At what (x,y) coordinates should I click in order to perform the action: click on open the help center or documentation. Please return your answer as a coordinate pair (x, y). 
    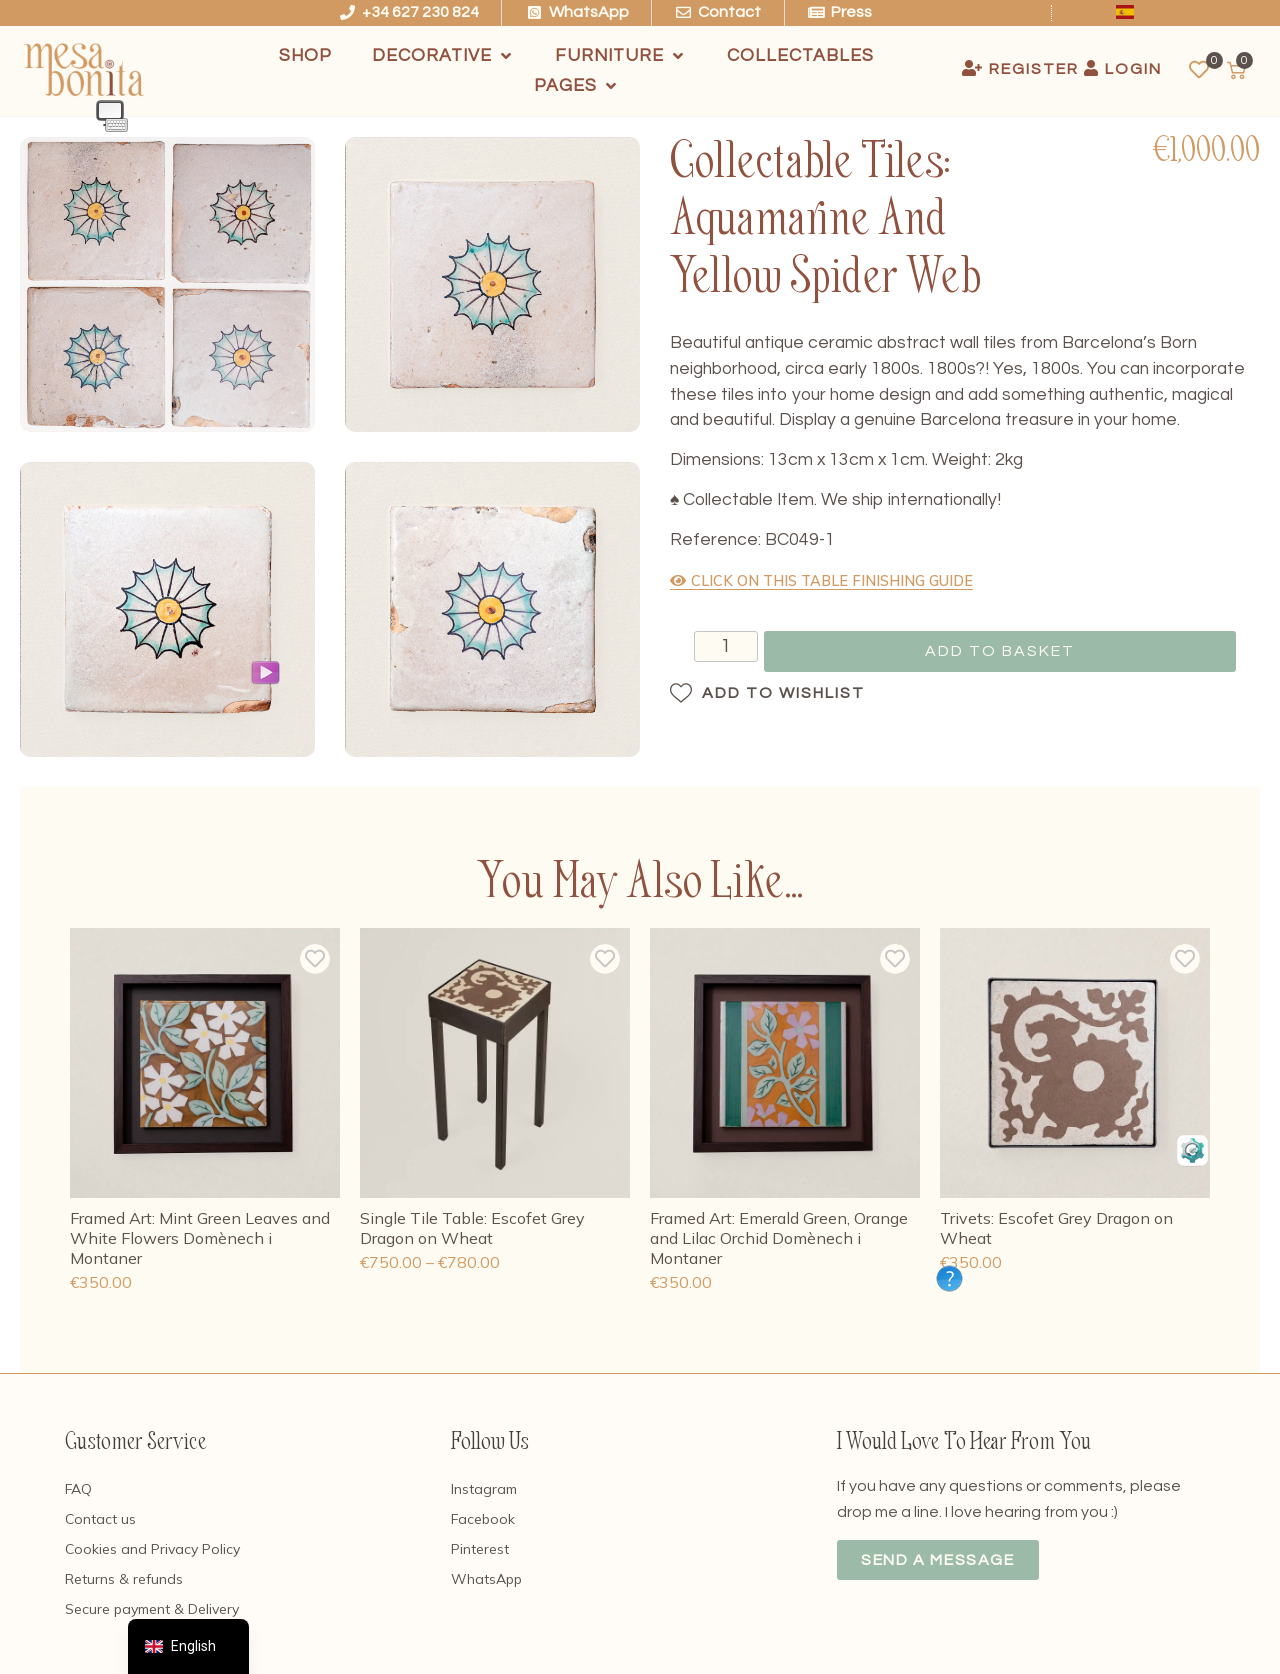
    Looking at the image, I should click on (949, 1278).